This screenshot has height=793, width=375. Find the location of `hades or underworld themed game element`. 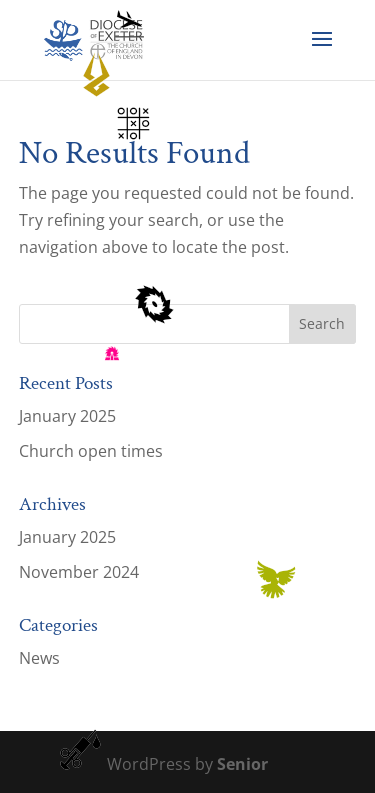

hades or underworld themed game element is located at coordinates (96, 74).